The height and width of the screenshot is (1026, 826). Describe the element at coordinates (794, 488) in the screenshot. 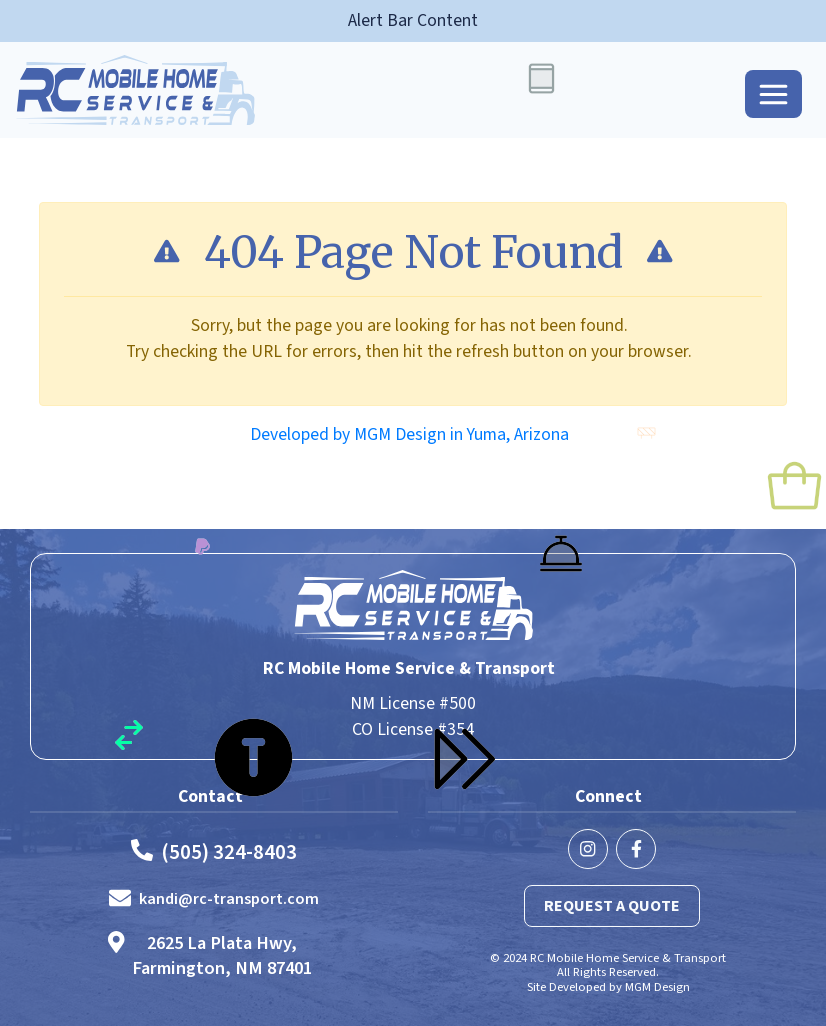

I see `view your shopping bag` at that location.